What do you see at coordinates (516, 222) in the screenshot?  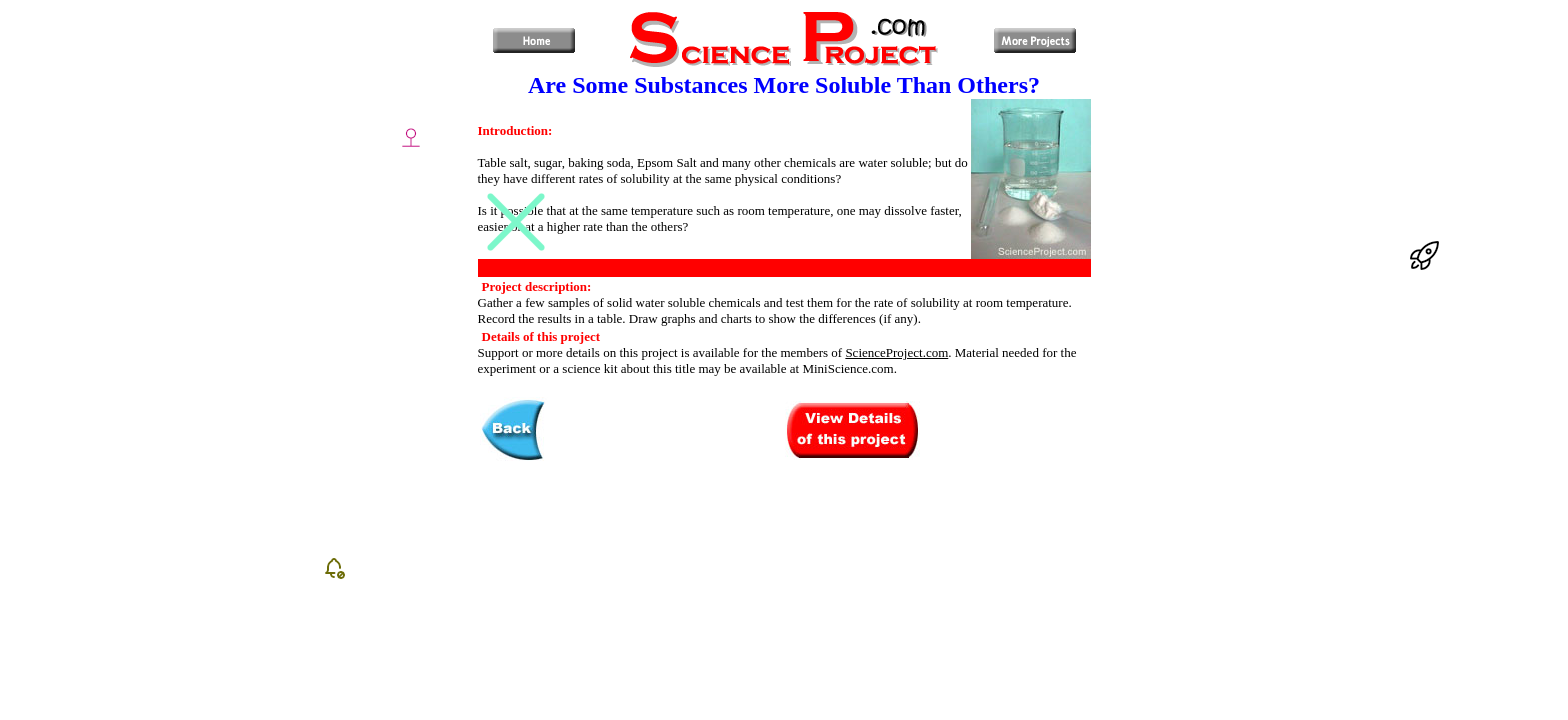 I see `close a dialog or modal` at bounding box center [516, 222].